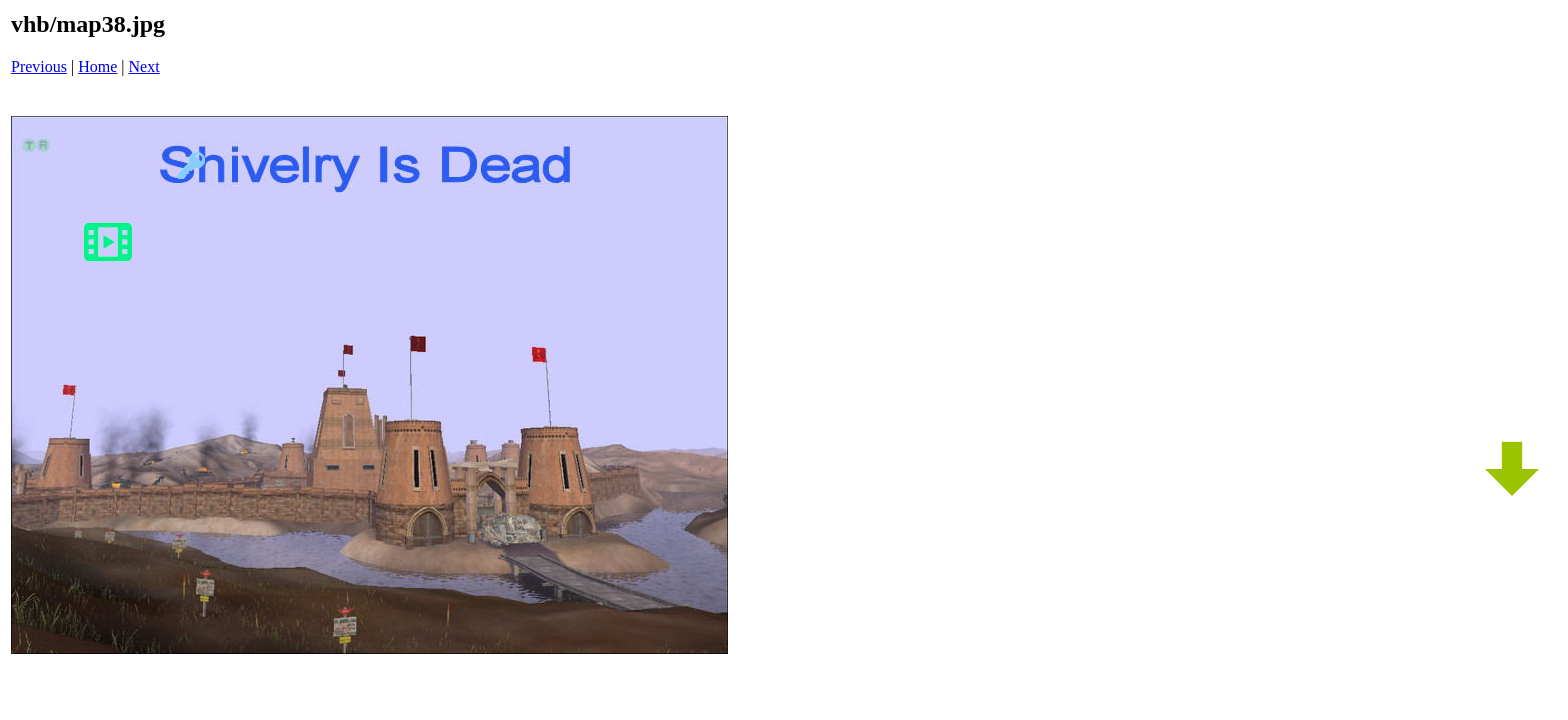 The height and width of the screenshot is (720, 1568). What do you see at coordinates (108, 242) in the screenshot?
I see `play video or movie content` at bounding box center [108, 242].